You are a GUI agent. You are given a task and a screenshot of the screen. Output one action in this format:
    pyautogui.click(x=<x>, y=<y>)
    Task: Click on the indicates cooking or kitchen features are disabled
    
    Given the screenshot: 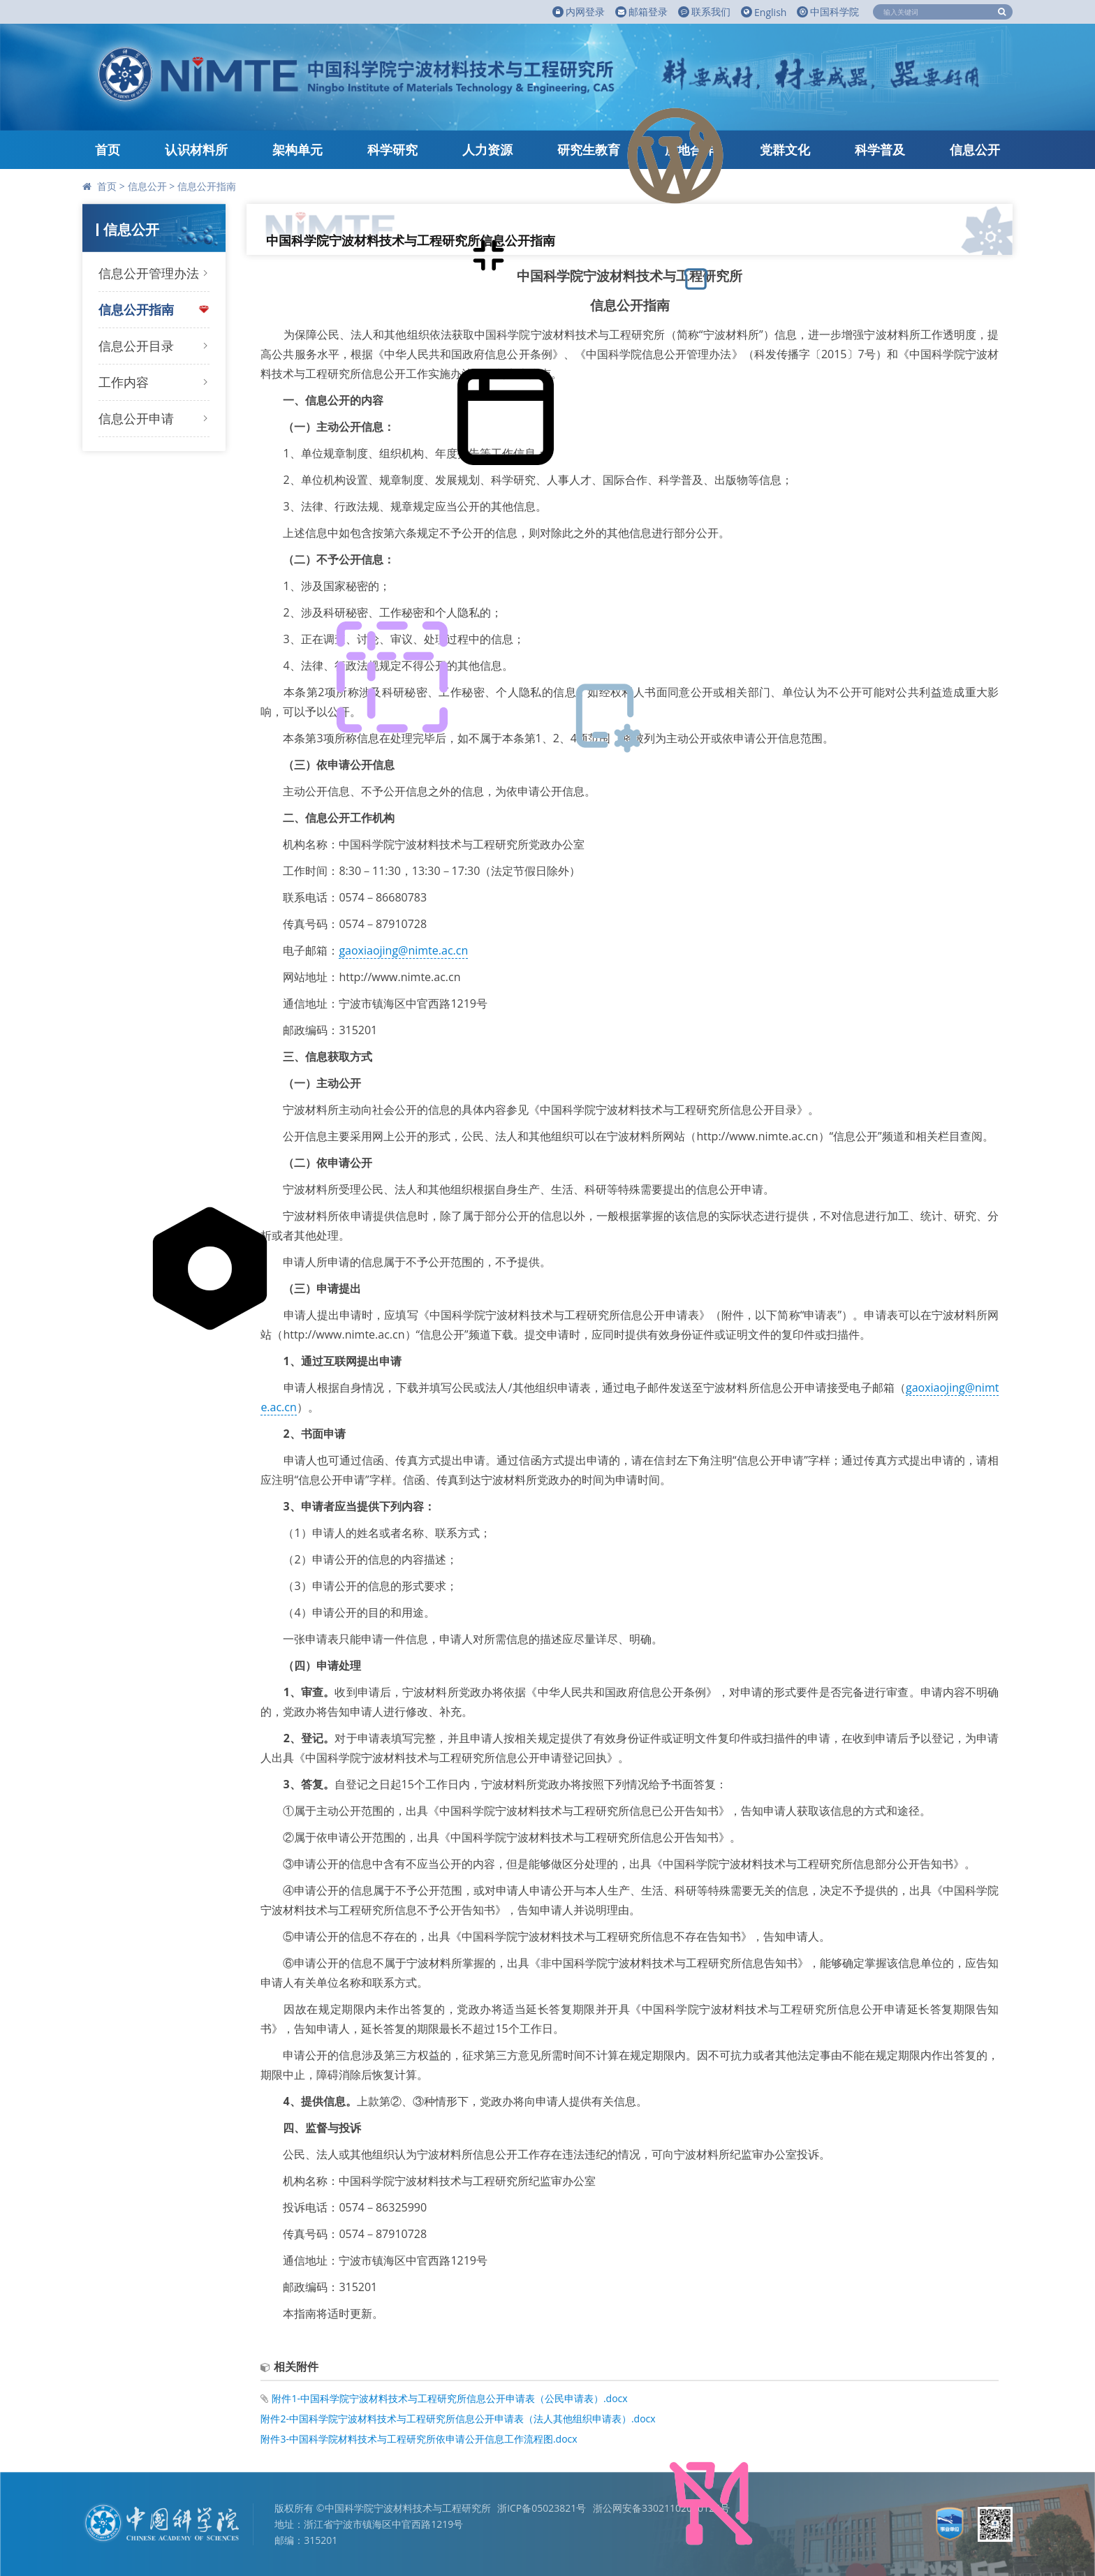 What is the action you would take?
    pyautogui.click(x=711, y=2503)
    